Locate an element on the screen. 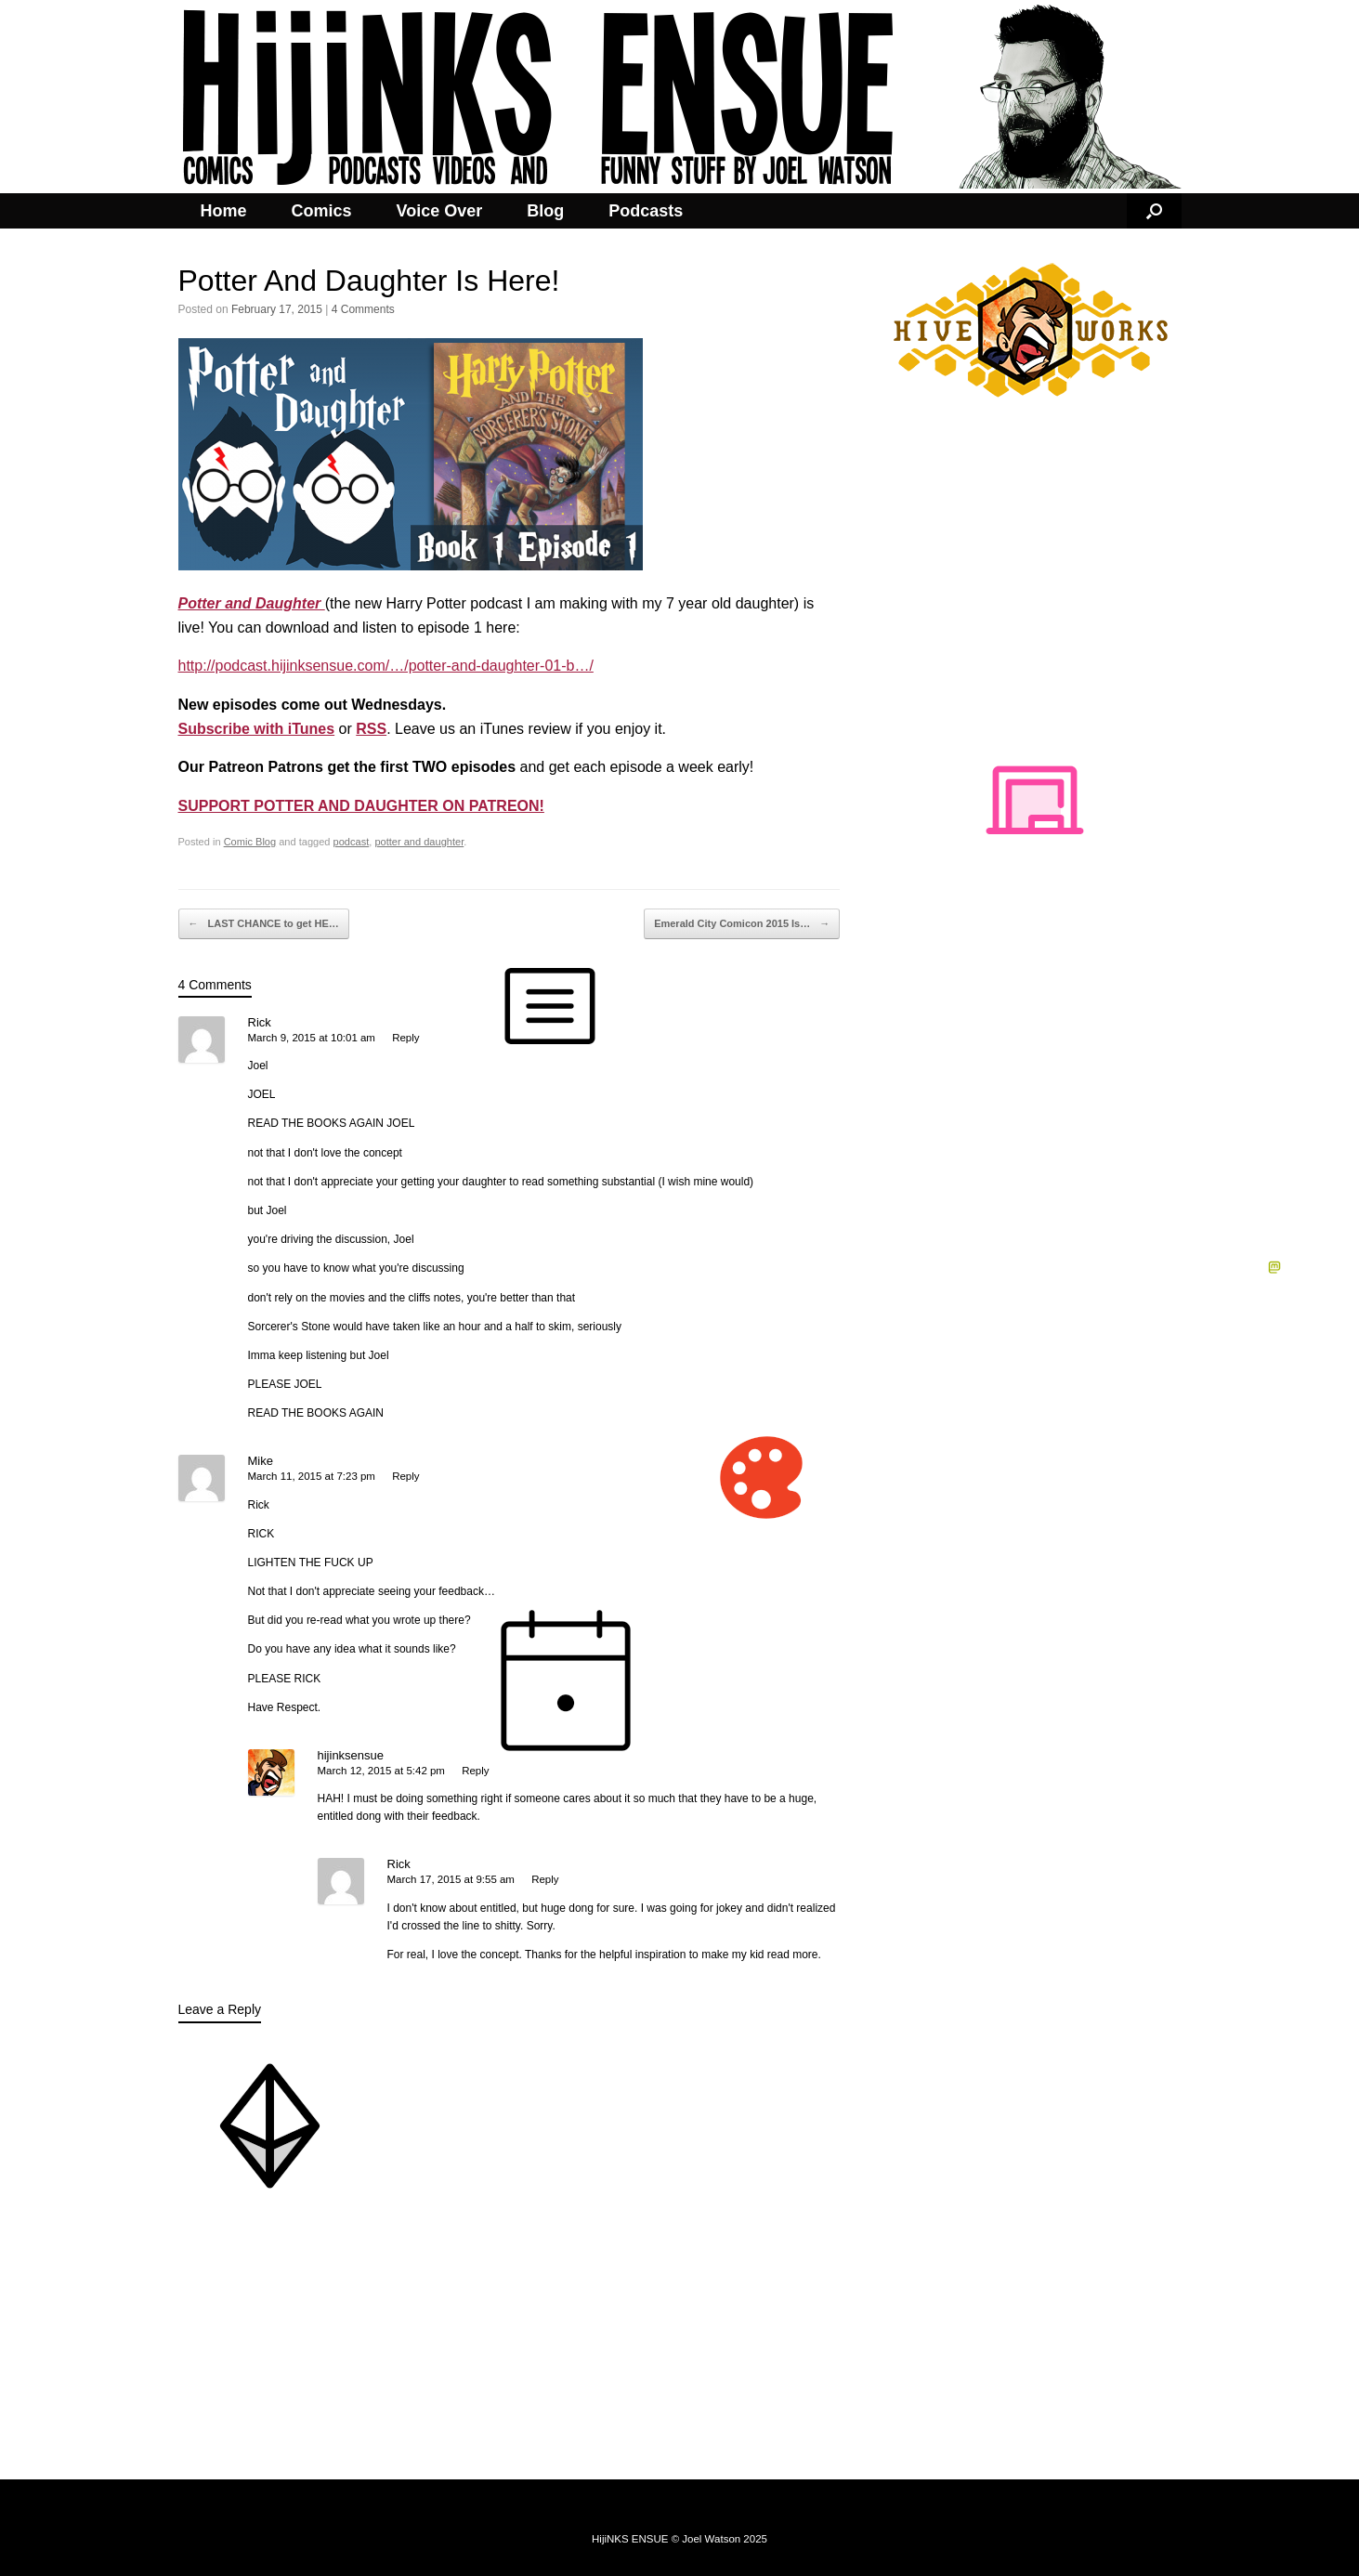  open mastodon app is located at coordinates (1274, 1267).